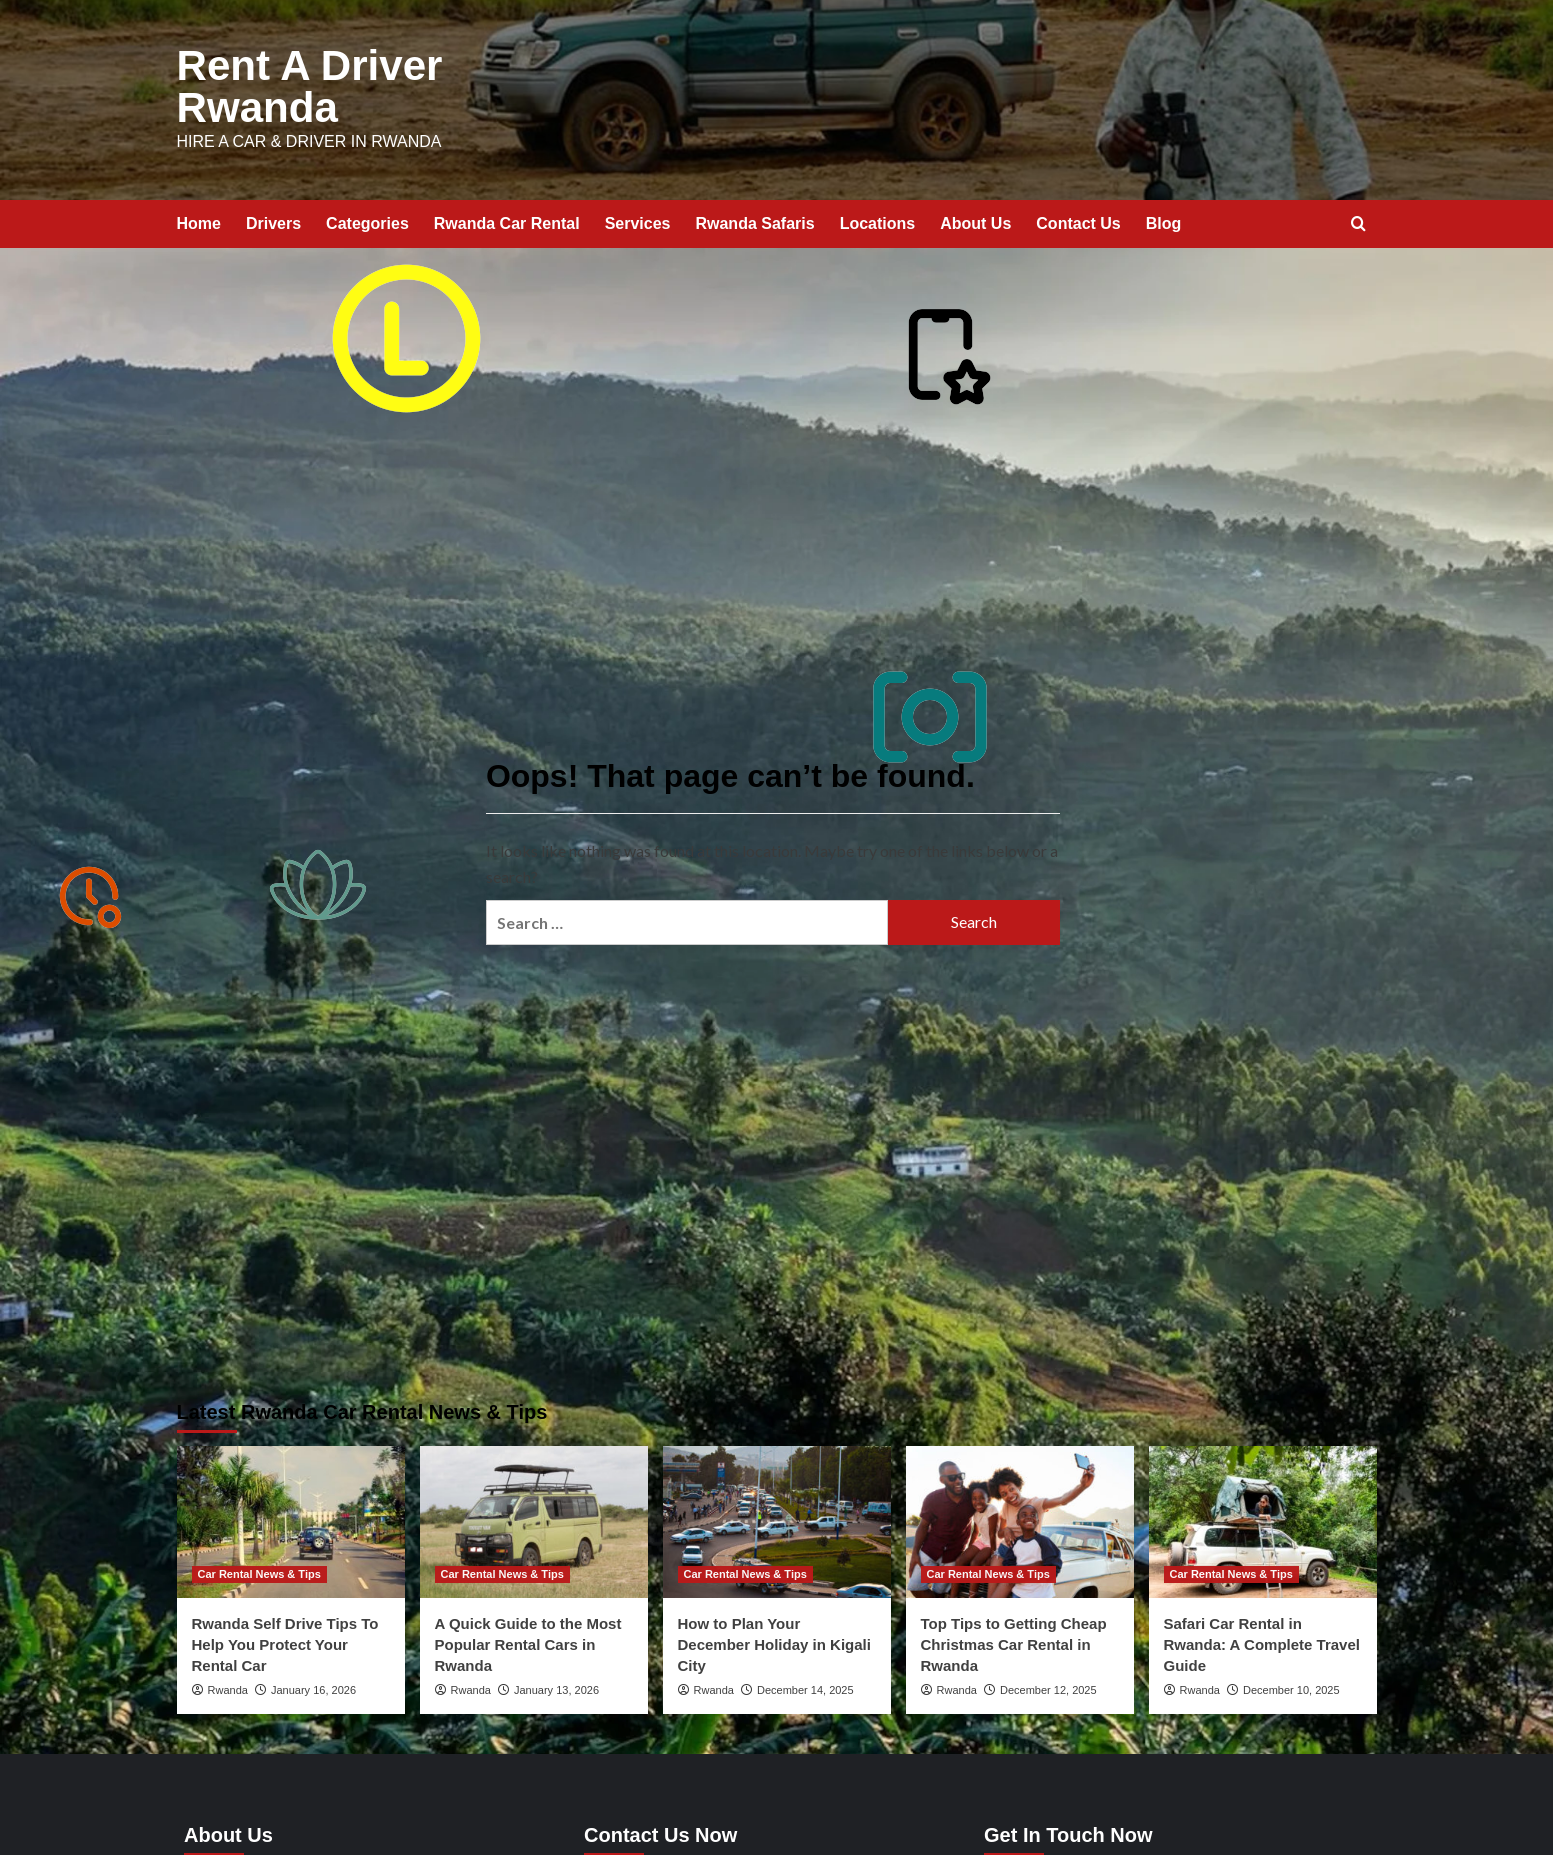  Describe the element at coordinates (318, 888) in the screenshot. I see `access meditation or mindfulness features` at that location.